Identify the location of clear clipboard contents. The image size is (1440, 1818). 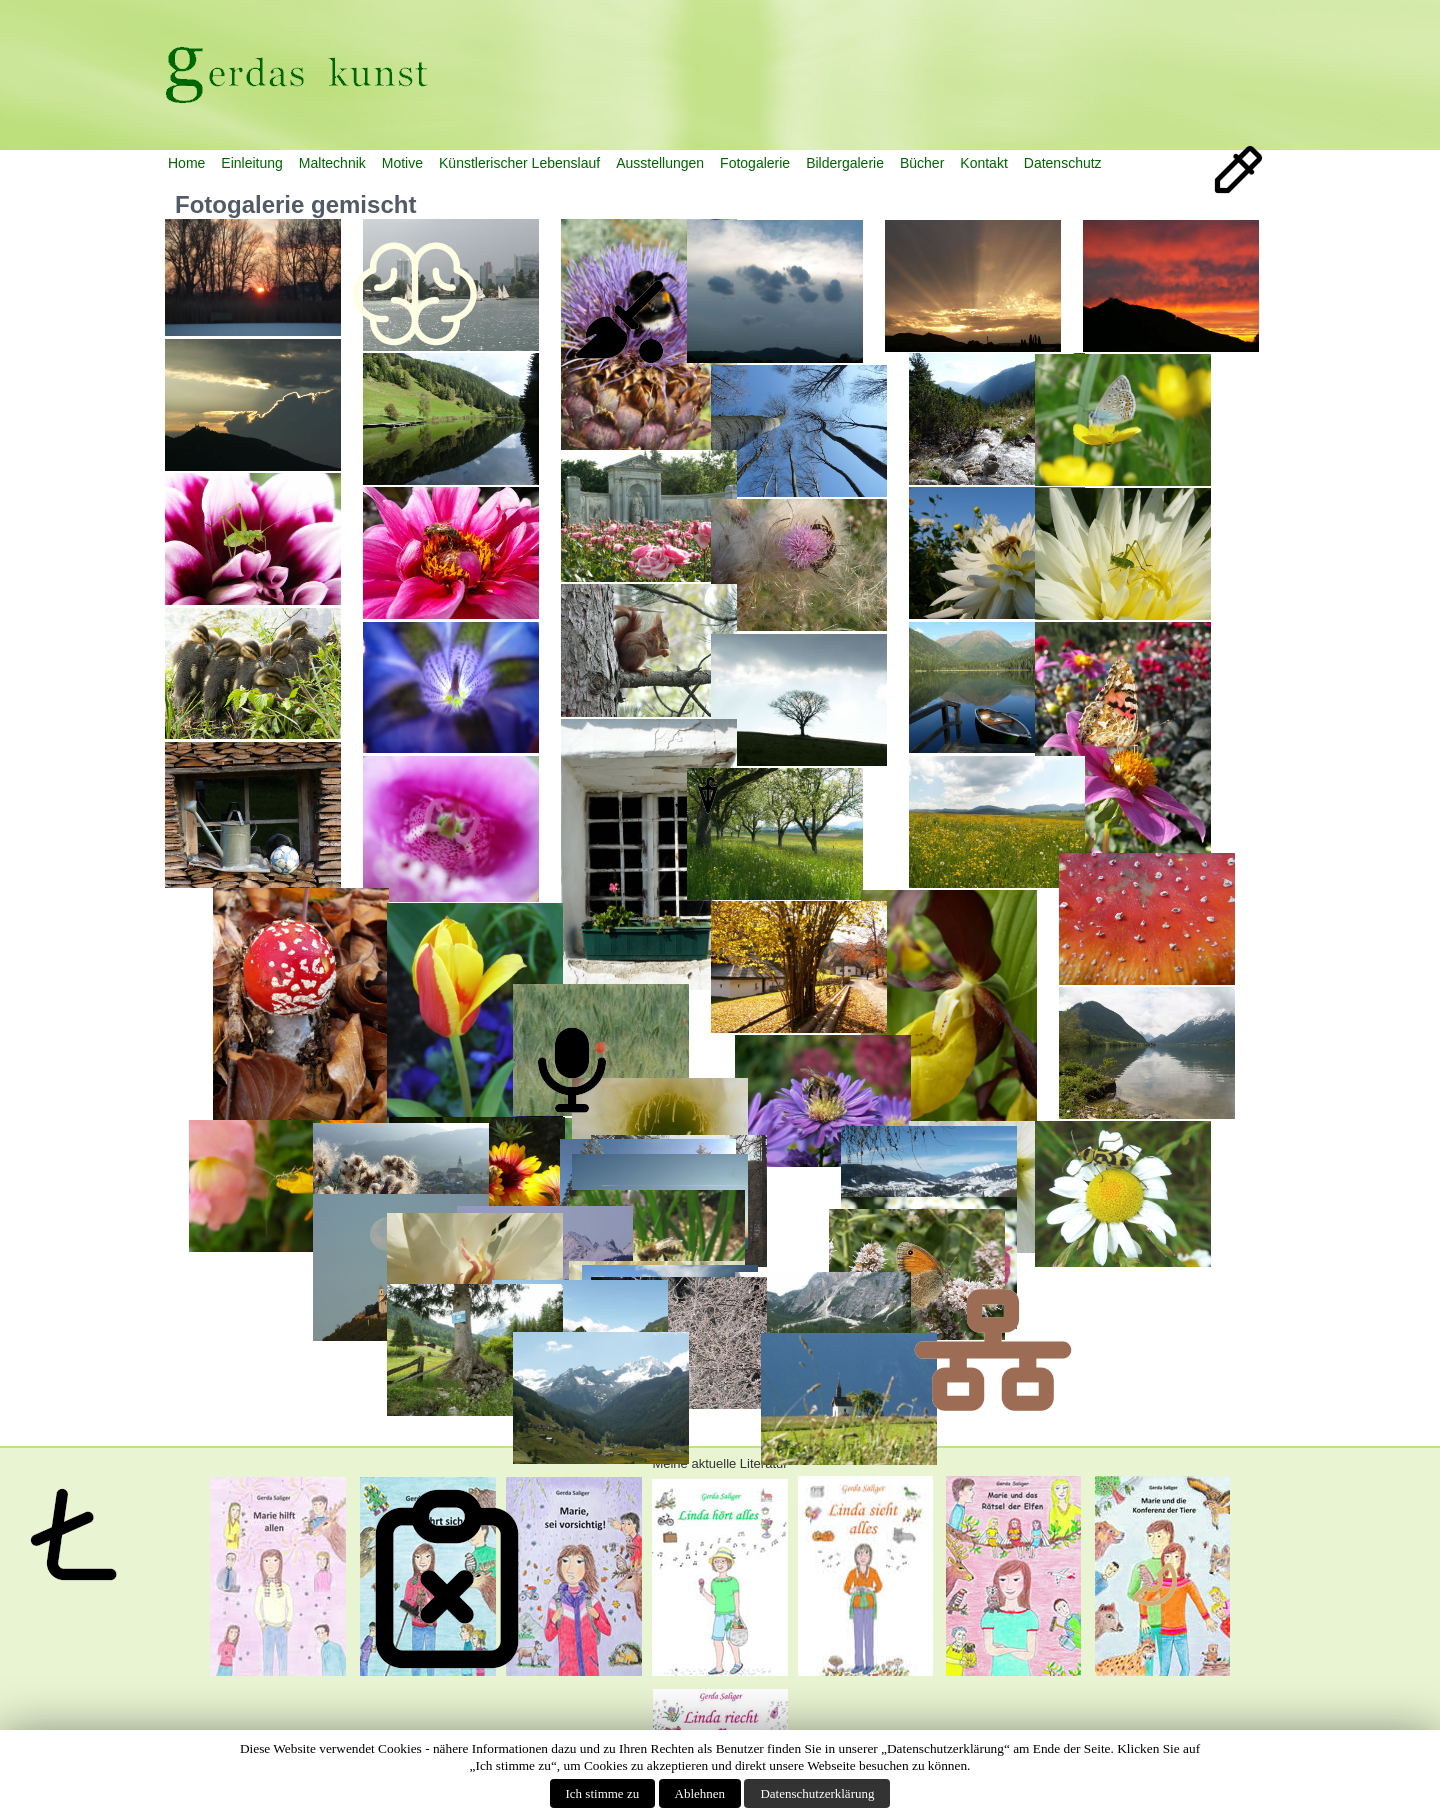
(447, 1579).